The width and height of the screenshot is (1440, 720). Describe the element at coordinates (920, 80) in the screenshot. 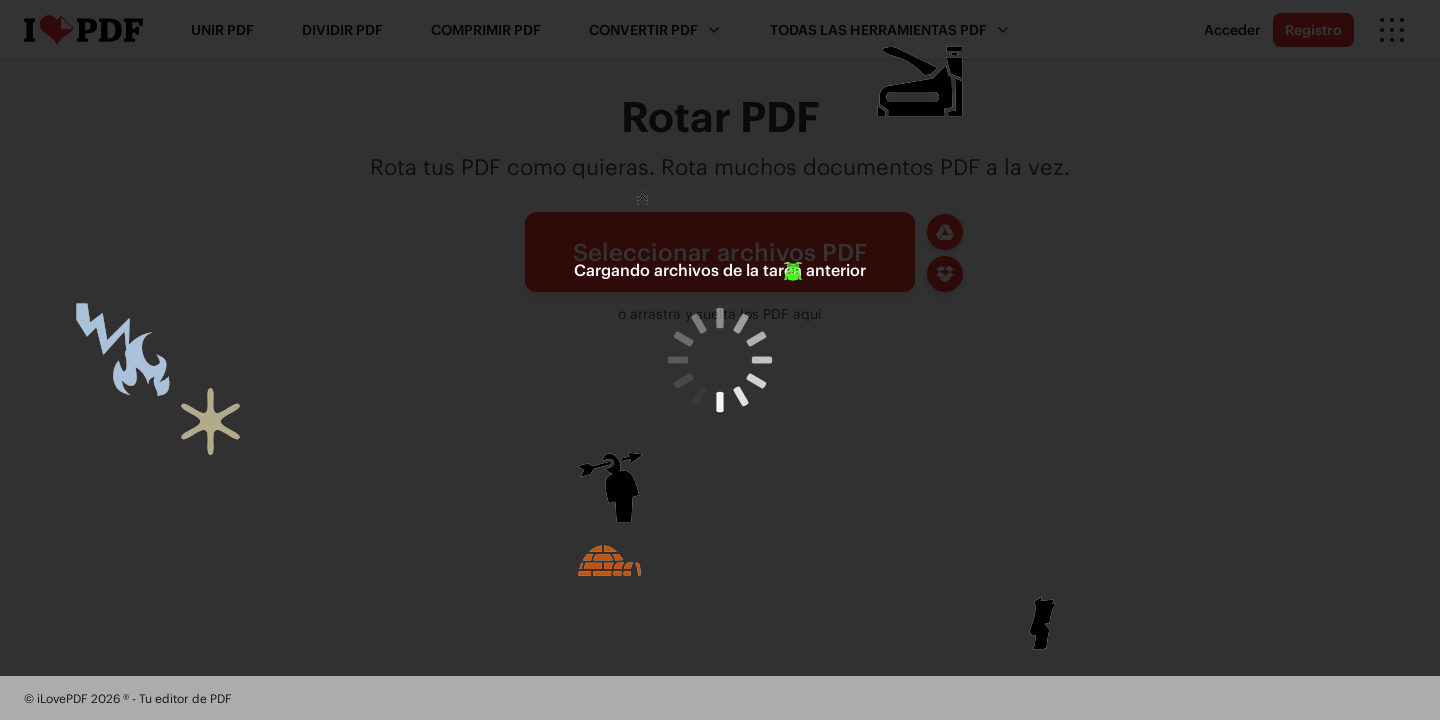

I see `use heavy-duty stapler tool` at that location.